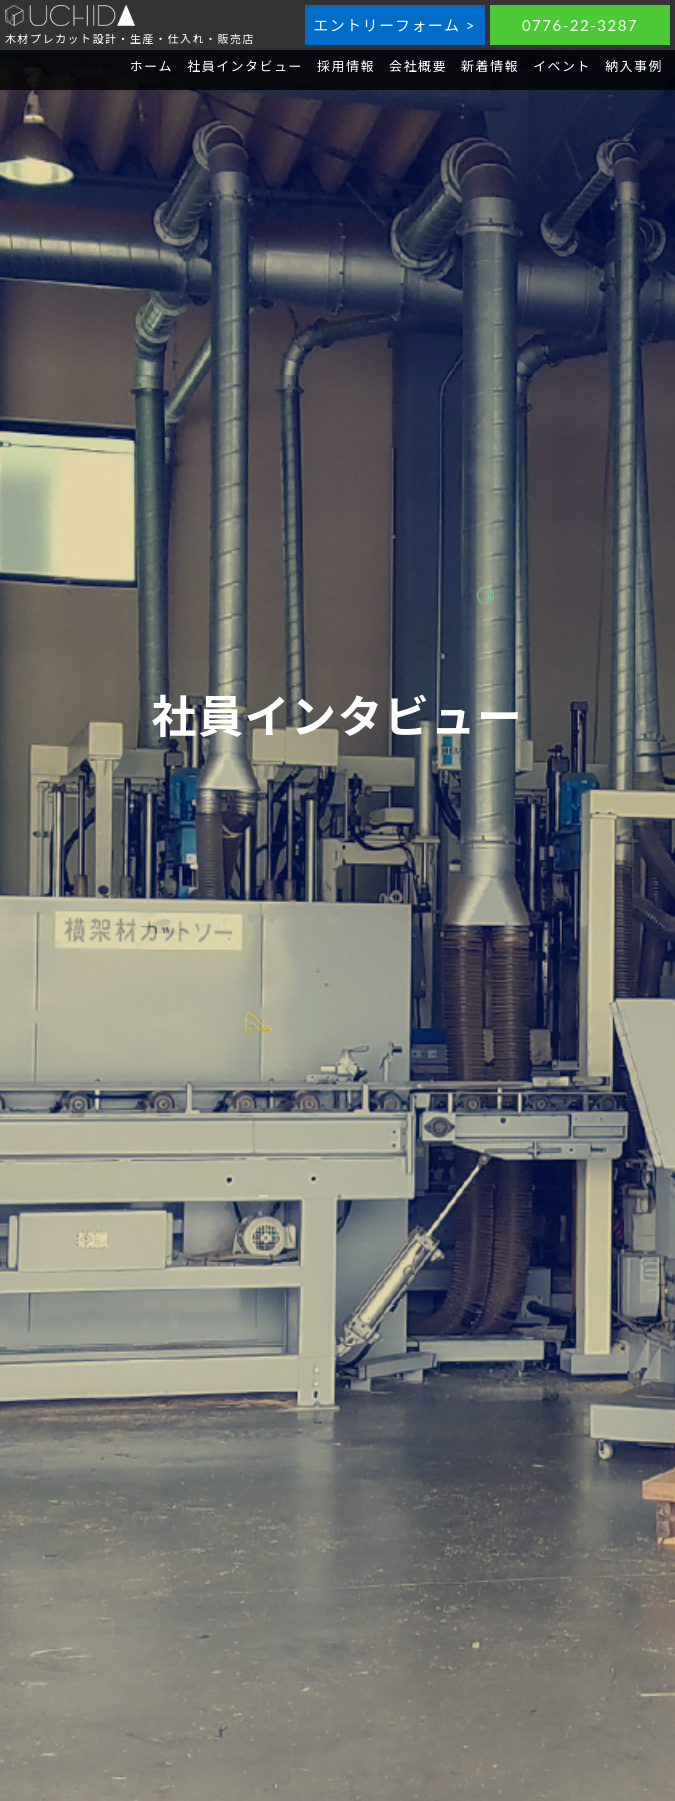 The height and width of the screenshot is (1801, 675). I want to click on browse women's footwear or shoes, so click(257, 1022).